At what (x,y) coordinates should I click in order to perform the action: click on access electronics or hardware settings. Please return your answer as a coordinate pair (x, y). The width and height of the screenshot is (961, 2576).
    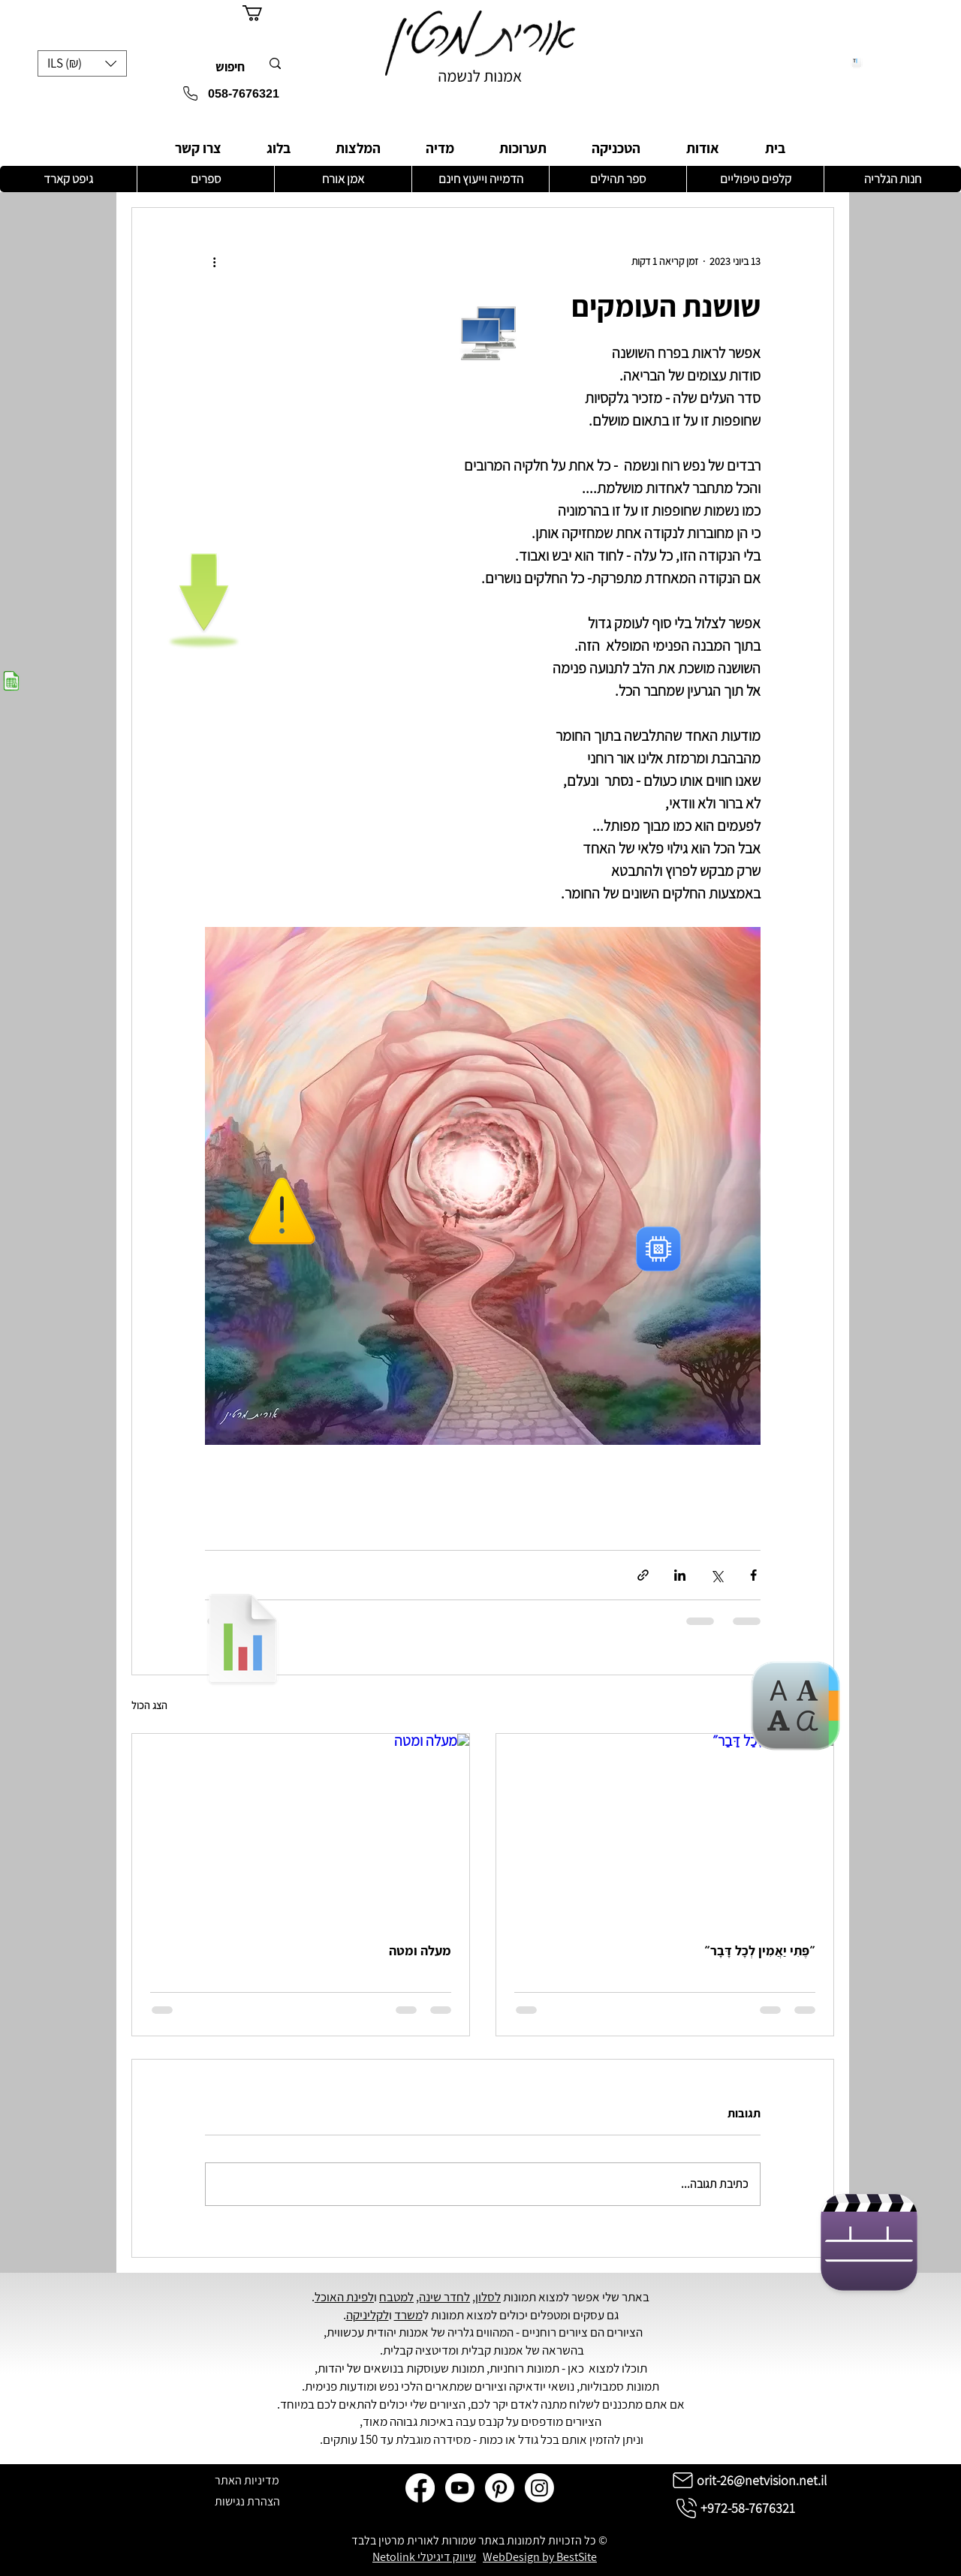
    Looking at the image, I should click on (658, 1250).